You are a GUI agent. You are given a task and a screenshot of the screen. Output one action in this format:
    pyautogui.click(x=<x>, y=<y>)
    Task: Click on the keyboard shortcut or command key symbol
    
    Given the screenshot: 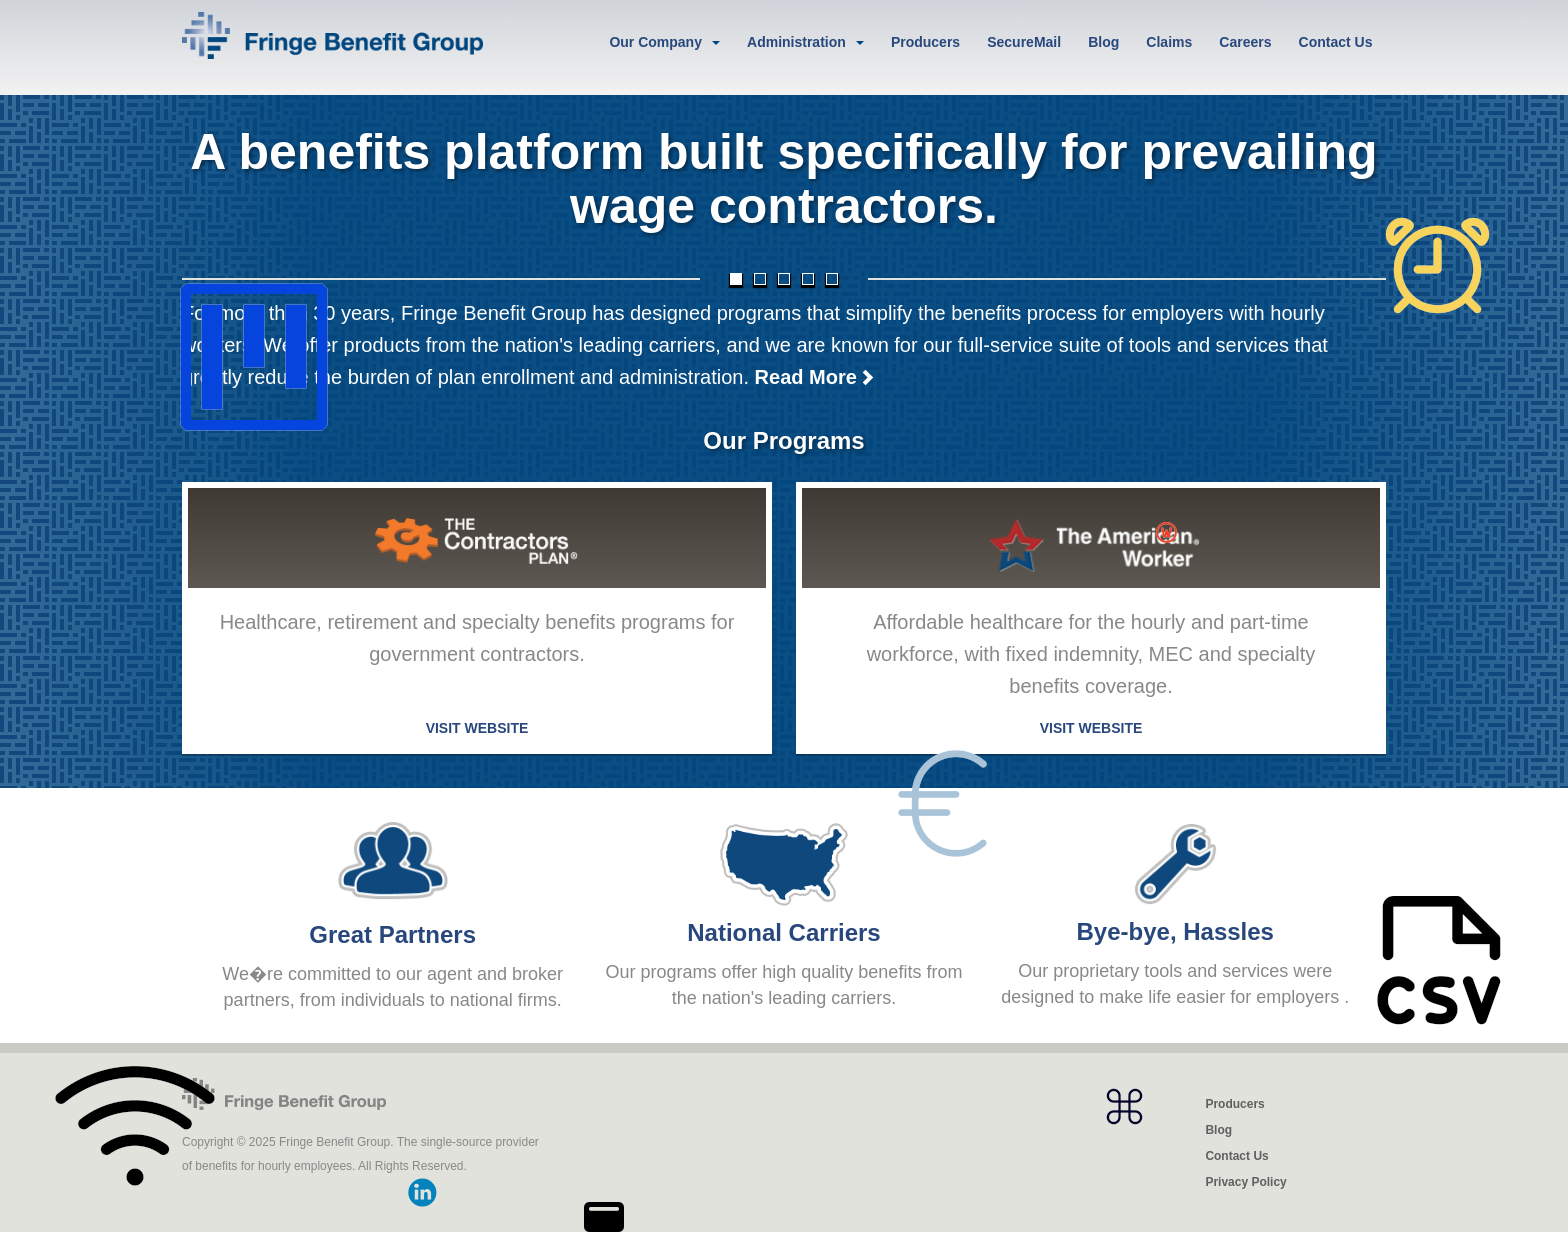 What is the action you would take?
    pyautogui.click(x=1124, y=1106)
    